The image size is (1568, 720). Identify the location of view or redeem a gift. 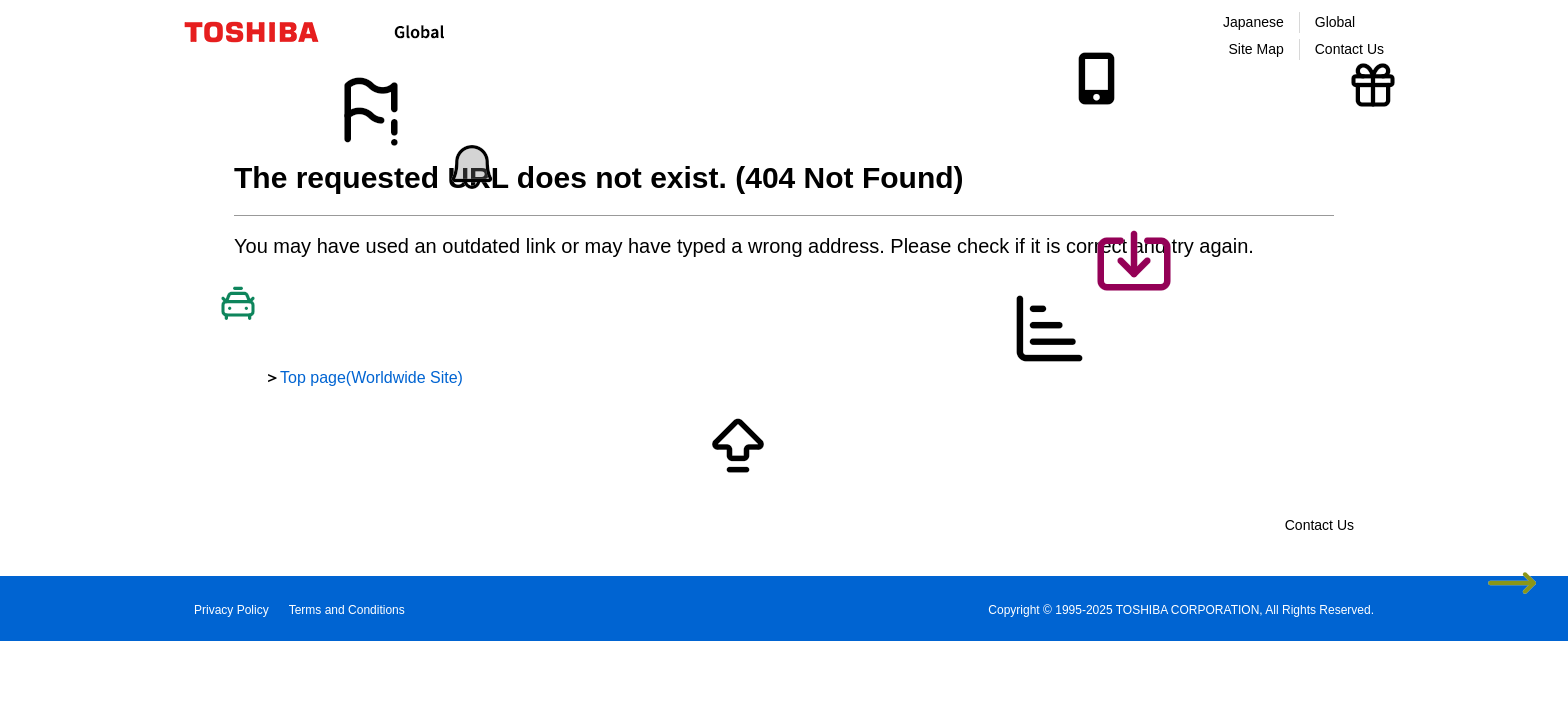
(1373, 85).